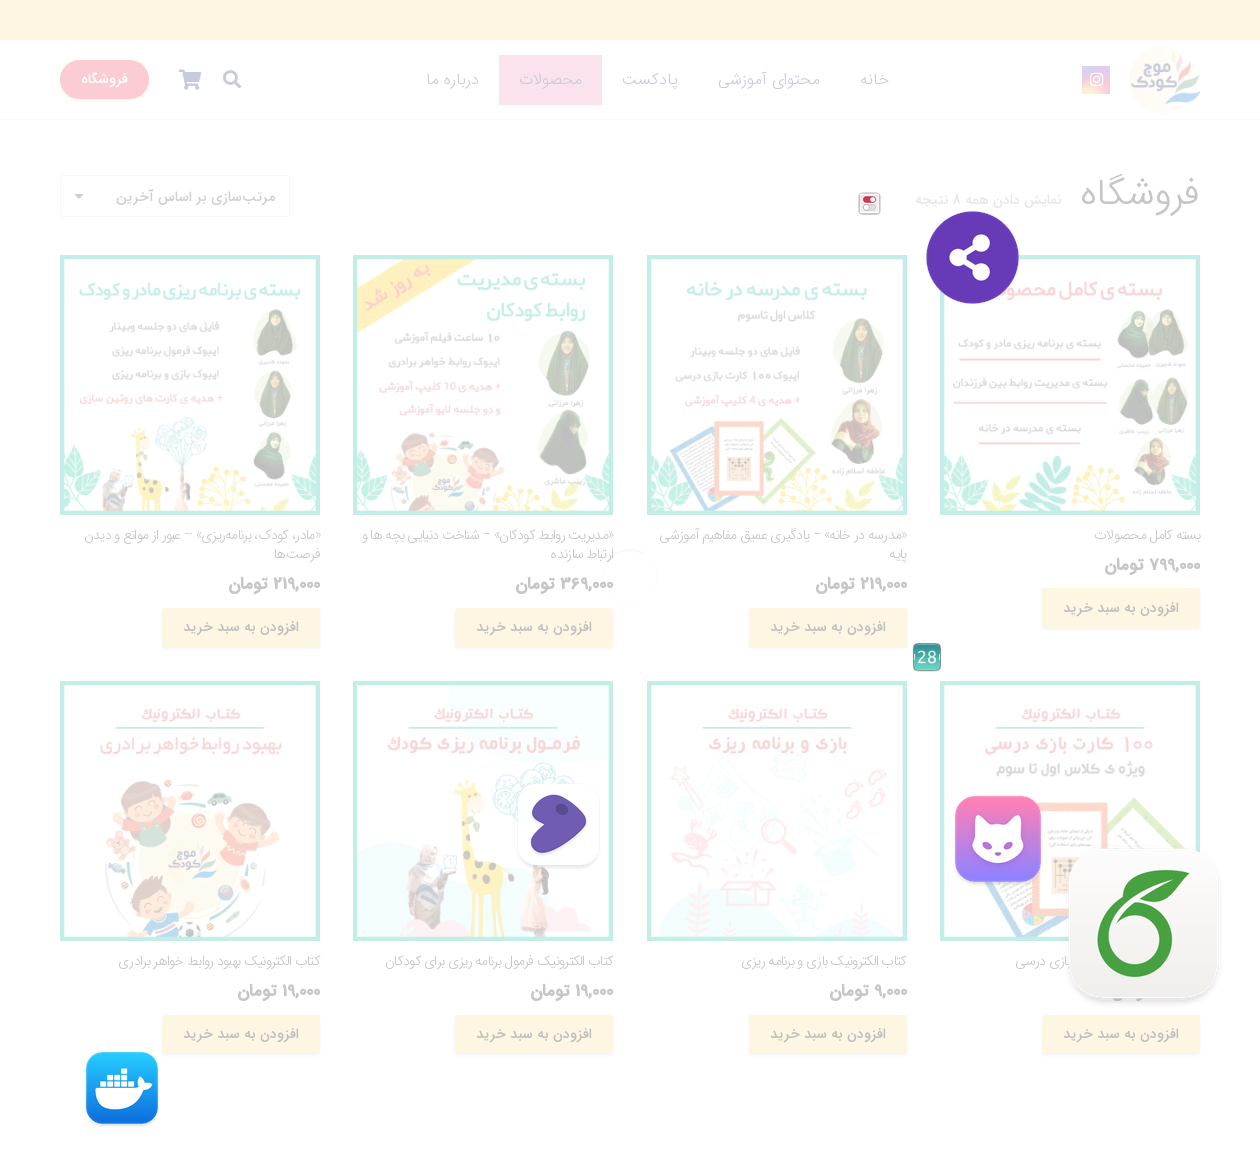 This screenshot has width=1260, height=1154. Describe the element at coordinates (972, 257) in the screenshot. I see `indicates a shared file or folder` at that location.